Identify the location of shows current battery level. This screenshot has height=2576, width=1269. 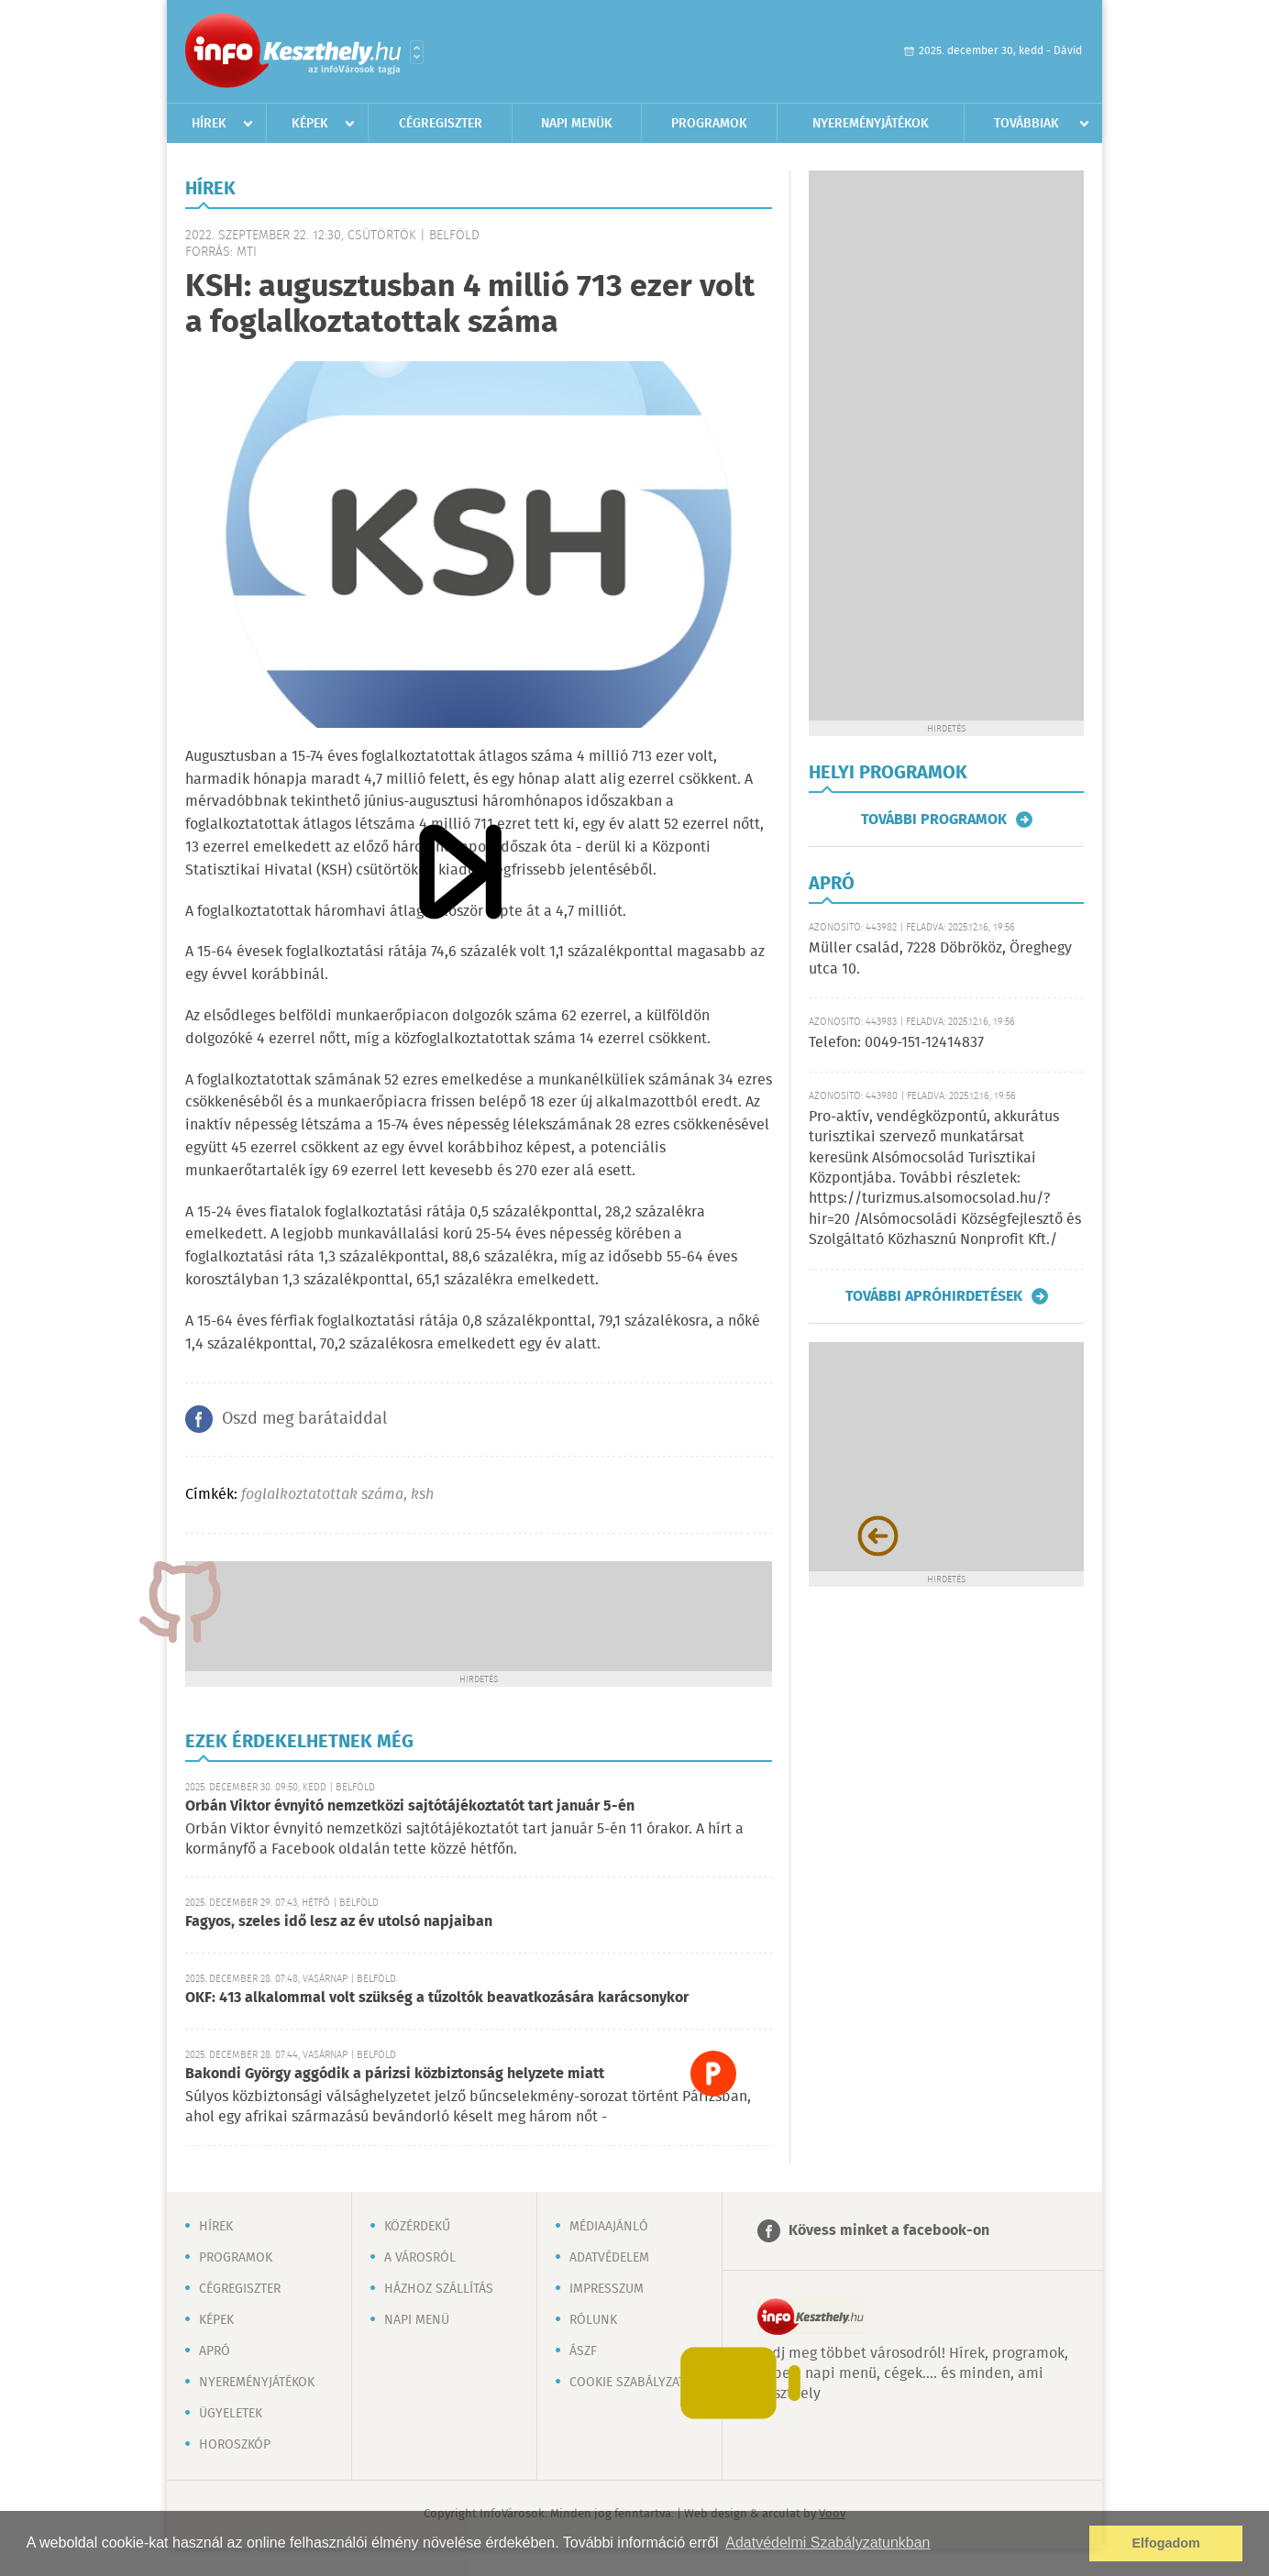
(740, 2383).